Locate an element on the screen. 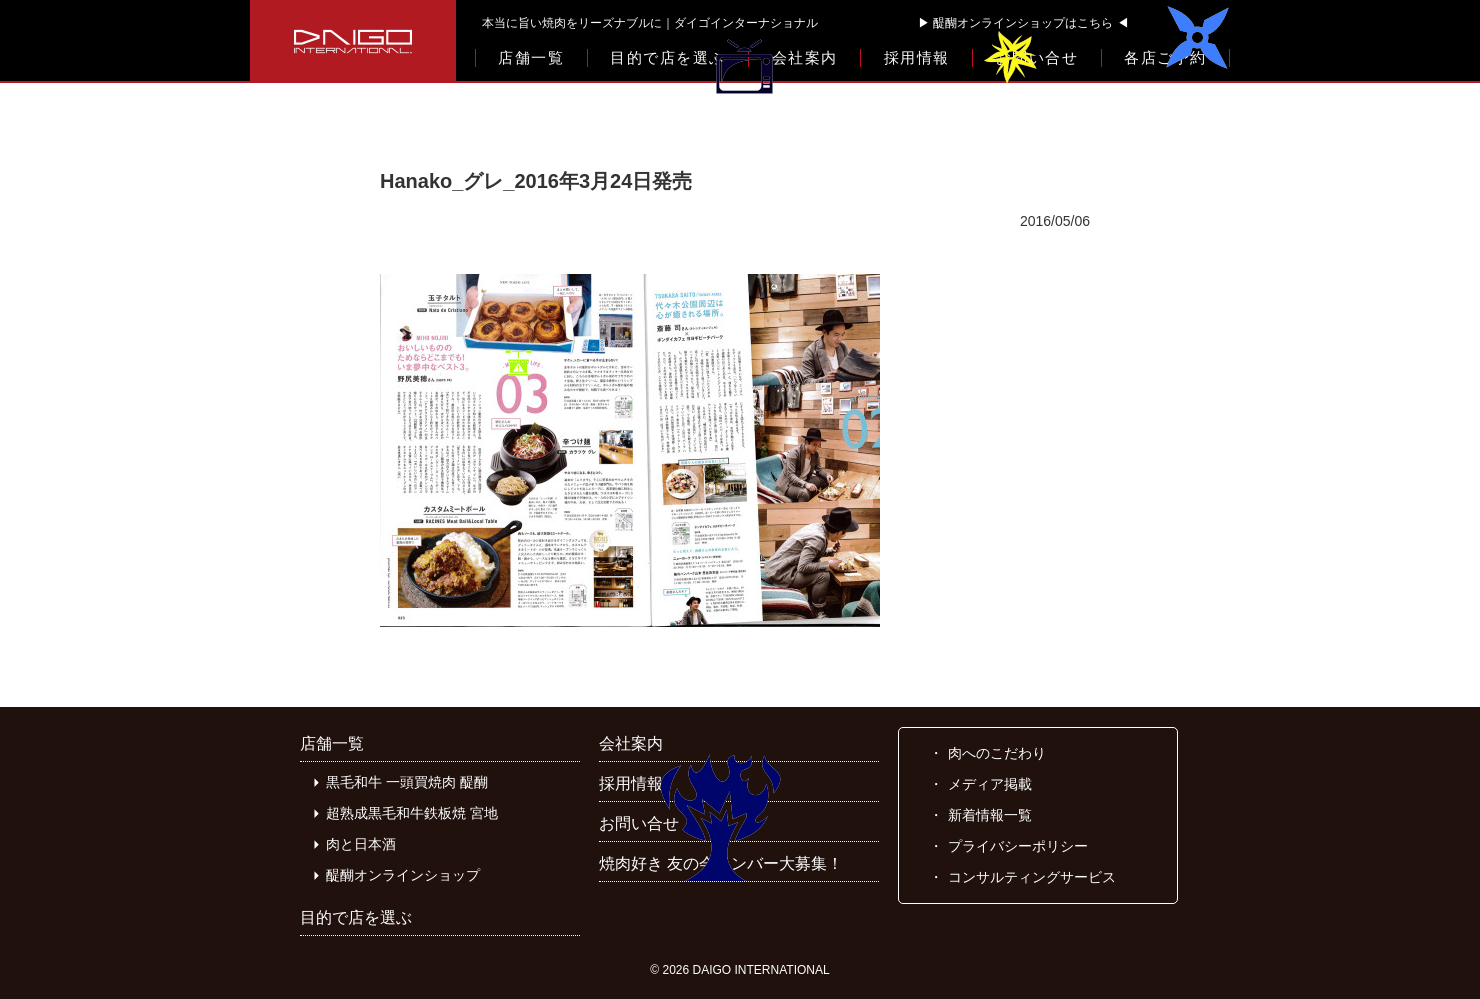 The height and width of the screenshot is (999, 1480). trigger an explosive or demolition action in-game is located at coordinates (518, 362).